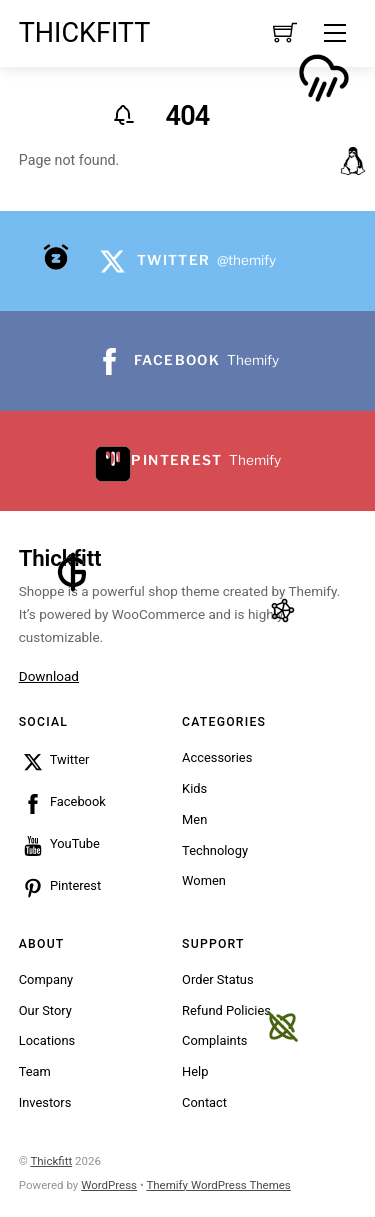 This screenshot has width=375, height=1217. What do you see at coordinates (73, 572) in the screenshot?
I see `indicates paraguayan guaraní currency` at bounding box center [73, 572].